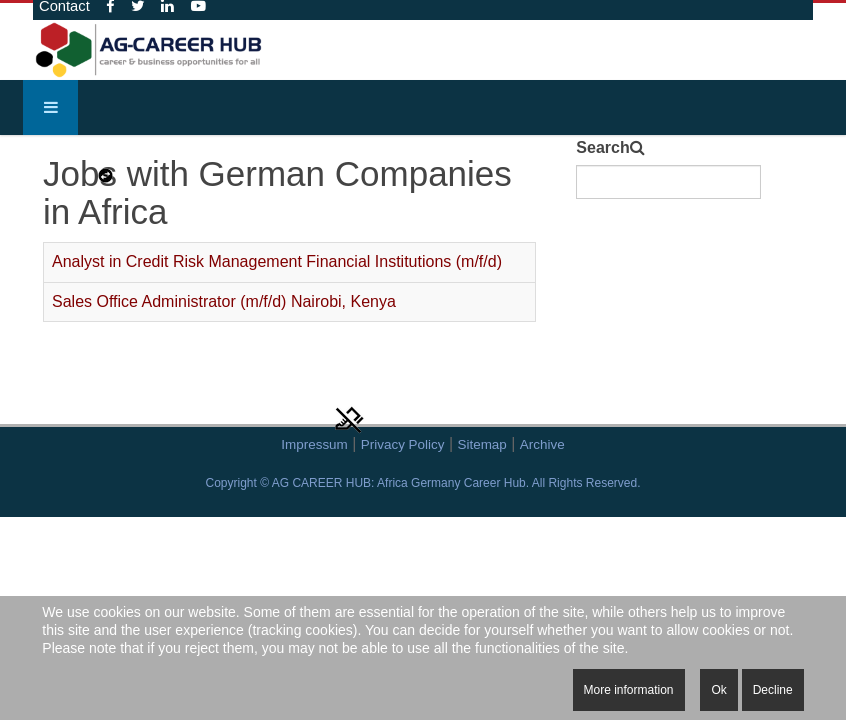  I want to click on swap or exchange items horizontally, so click(105, 175).